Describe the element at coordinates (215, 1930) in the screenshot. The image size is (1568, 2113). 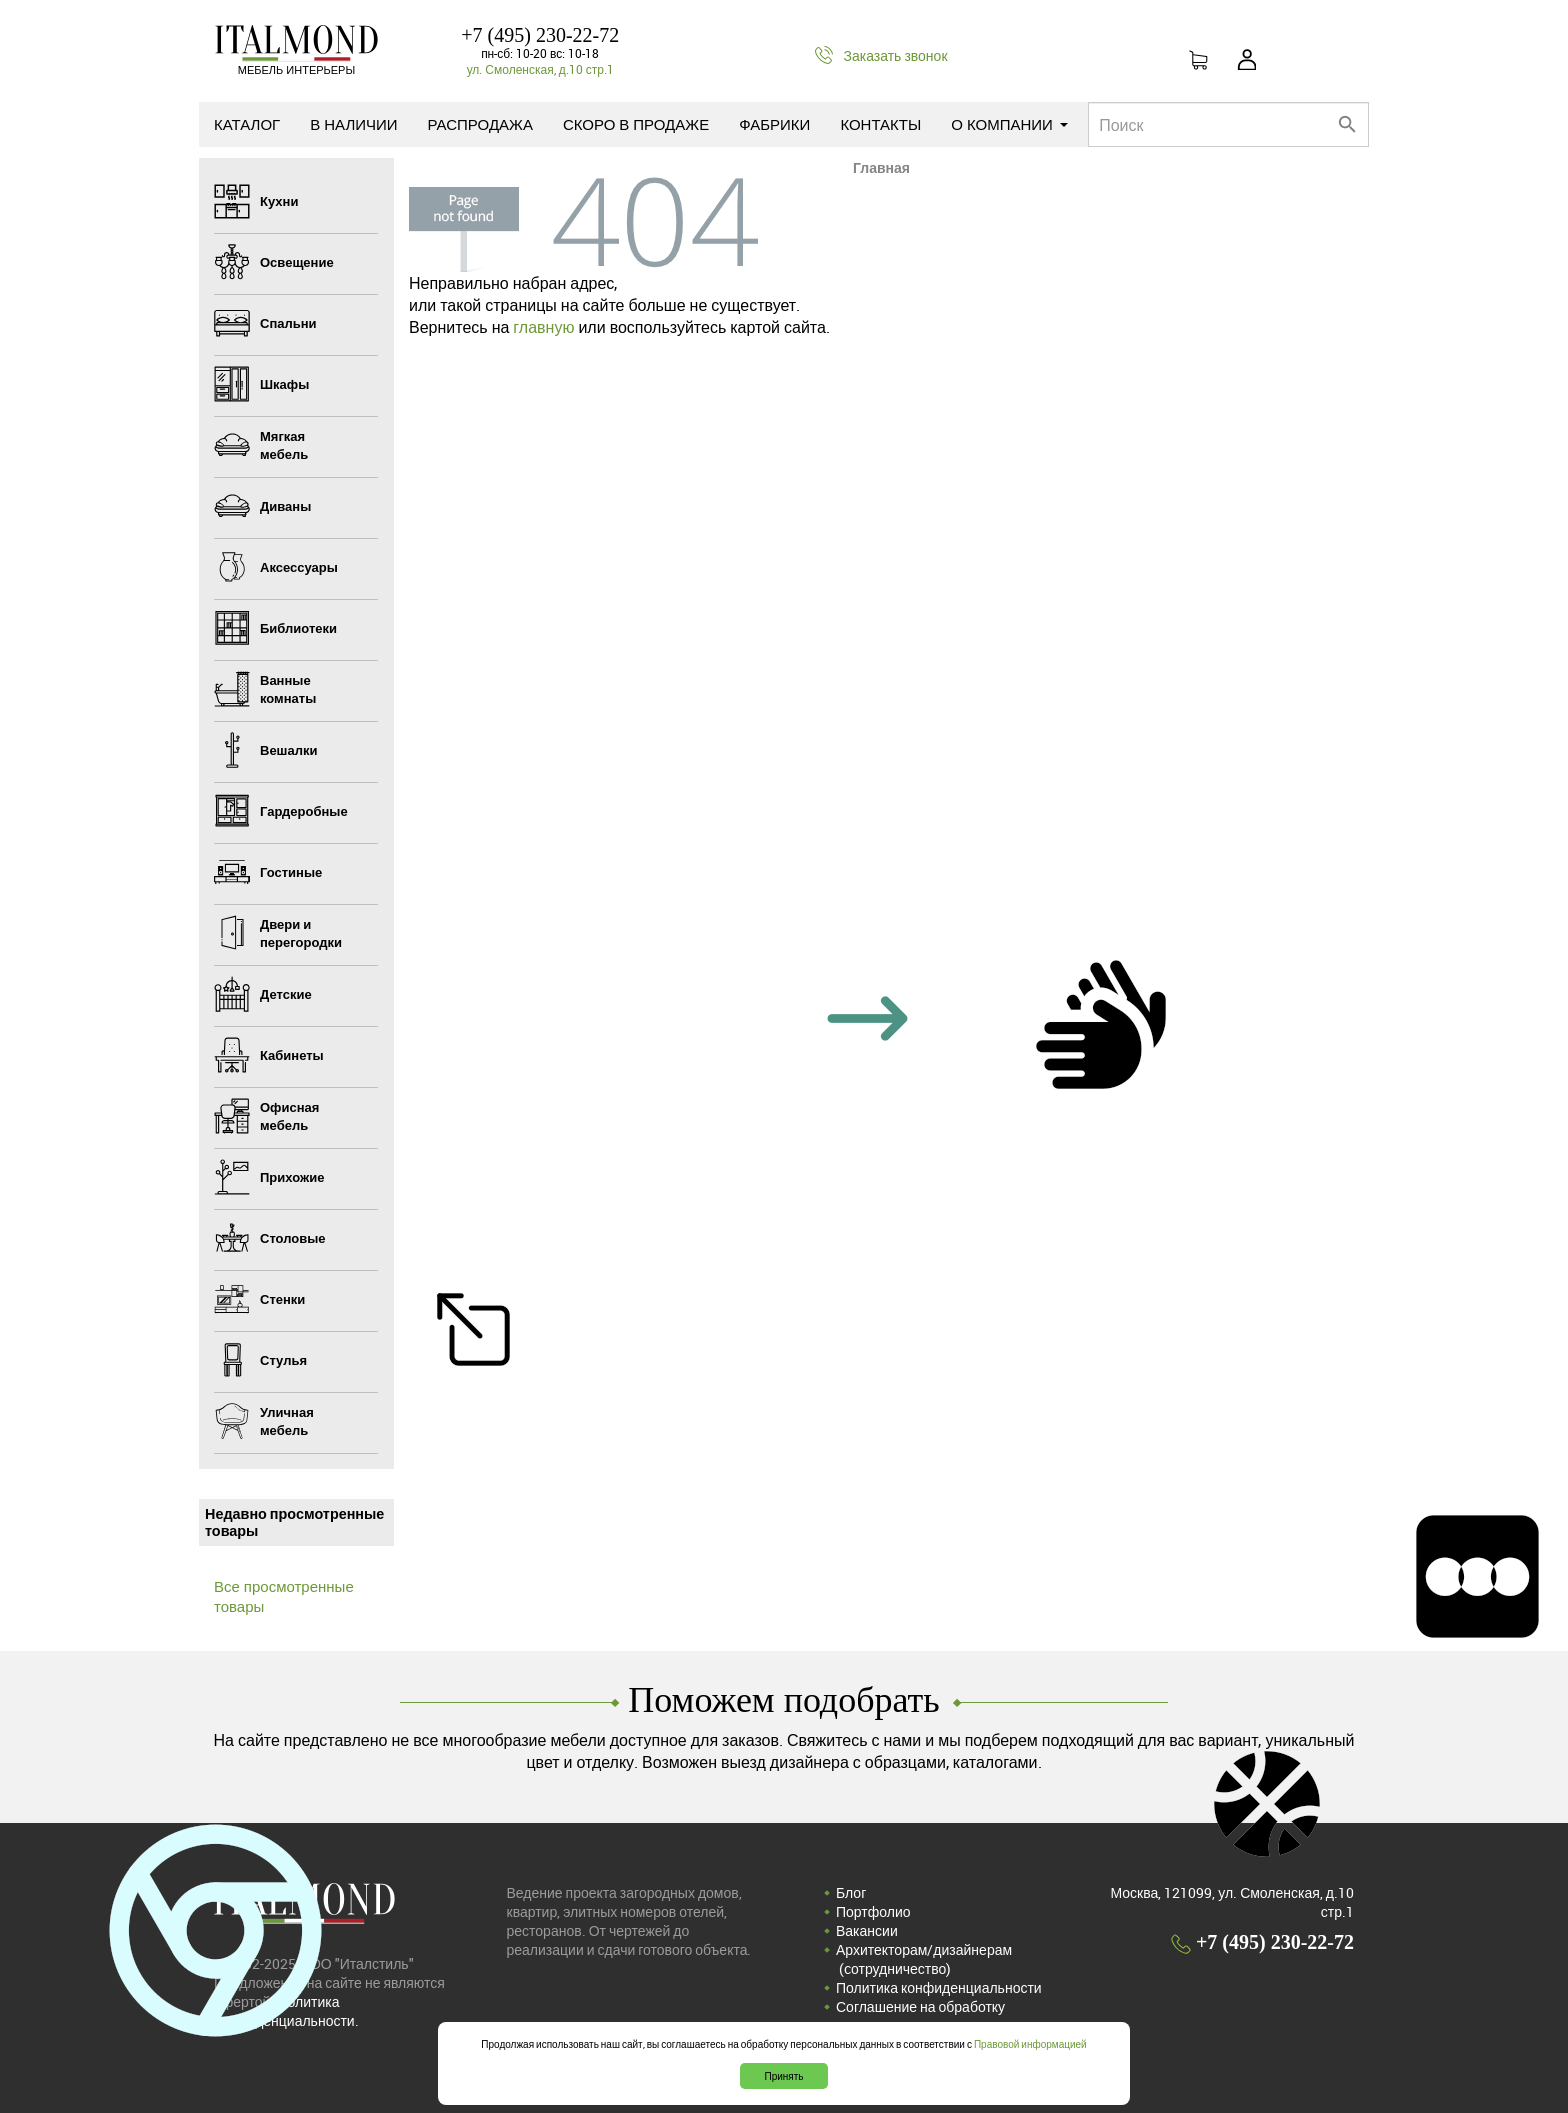
I see `open chromium browser` at that location.